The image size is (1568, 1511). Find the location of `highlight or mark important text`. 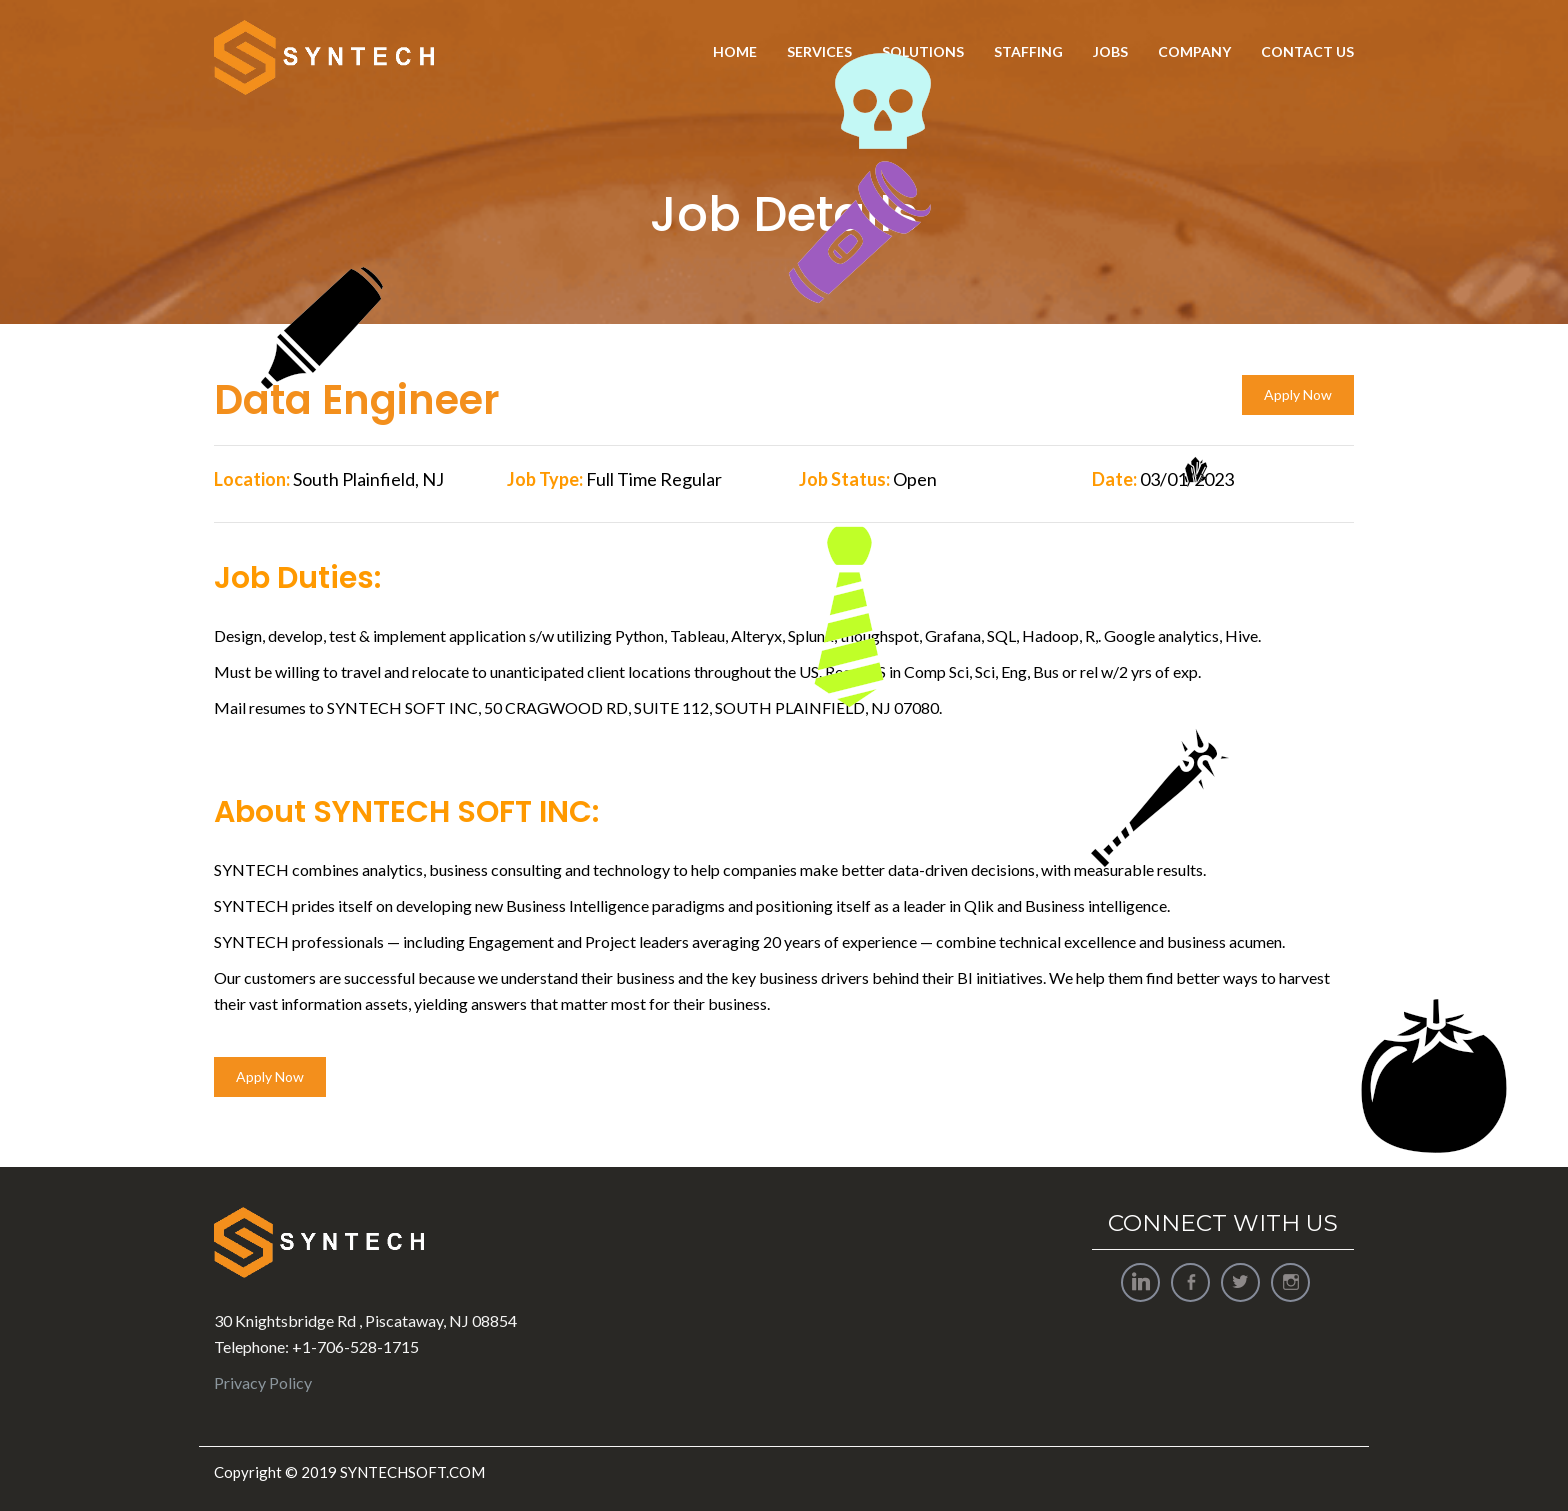

highlight or mark important text is located at coordinates (322, 328).